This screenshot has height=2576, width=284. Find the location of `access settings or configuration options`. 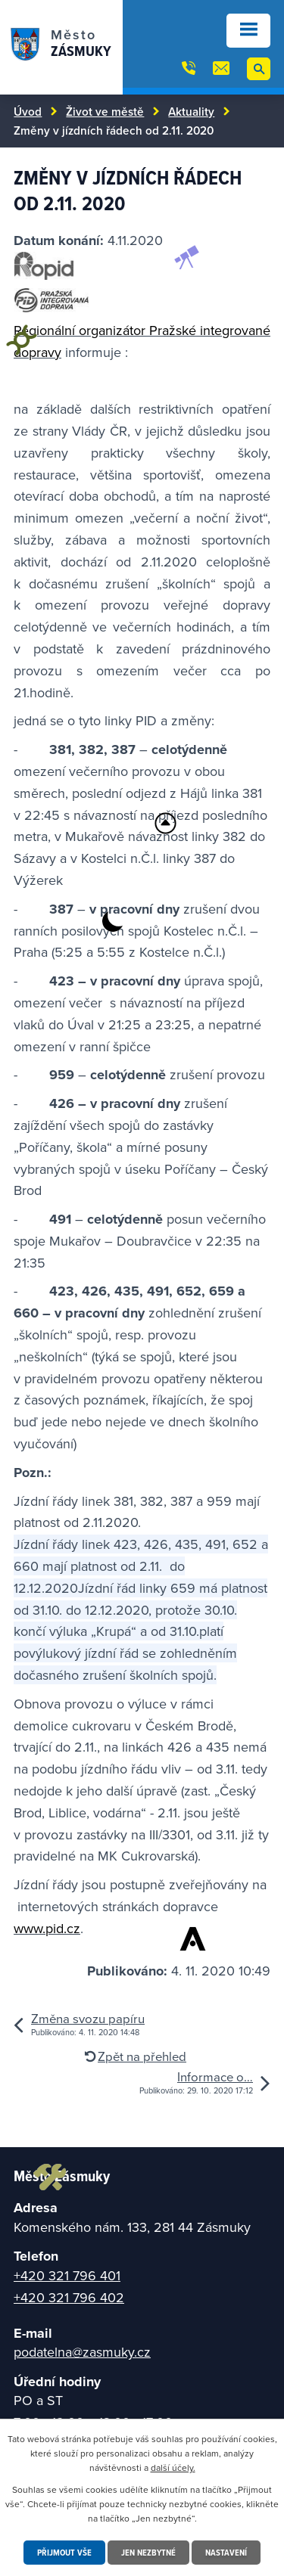

access settings or configuration options is located at coordinates (49, 2177).